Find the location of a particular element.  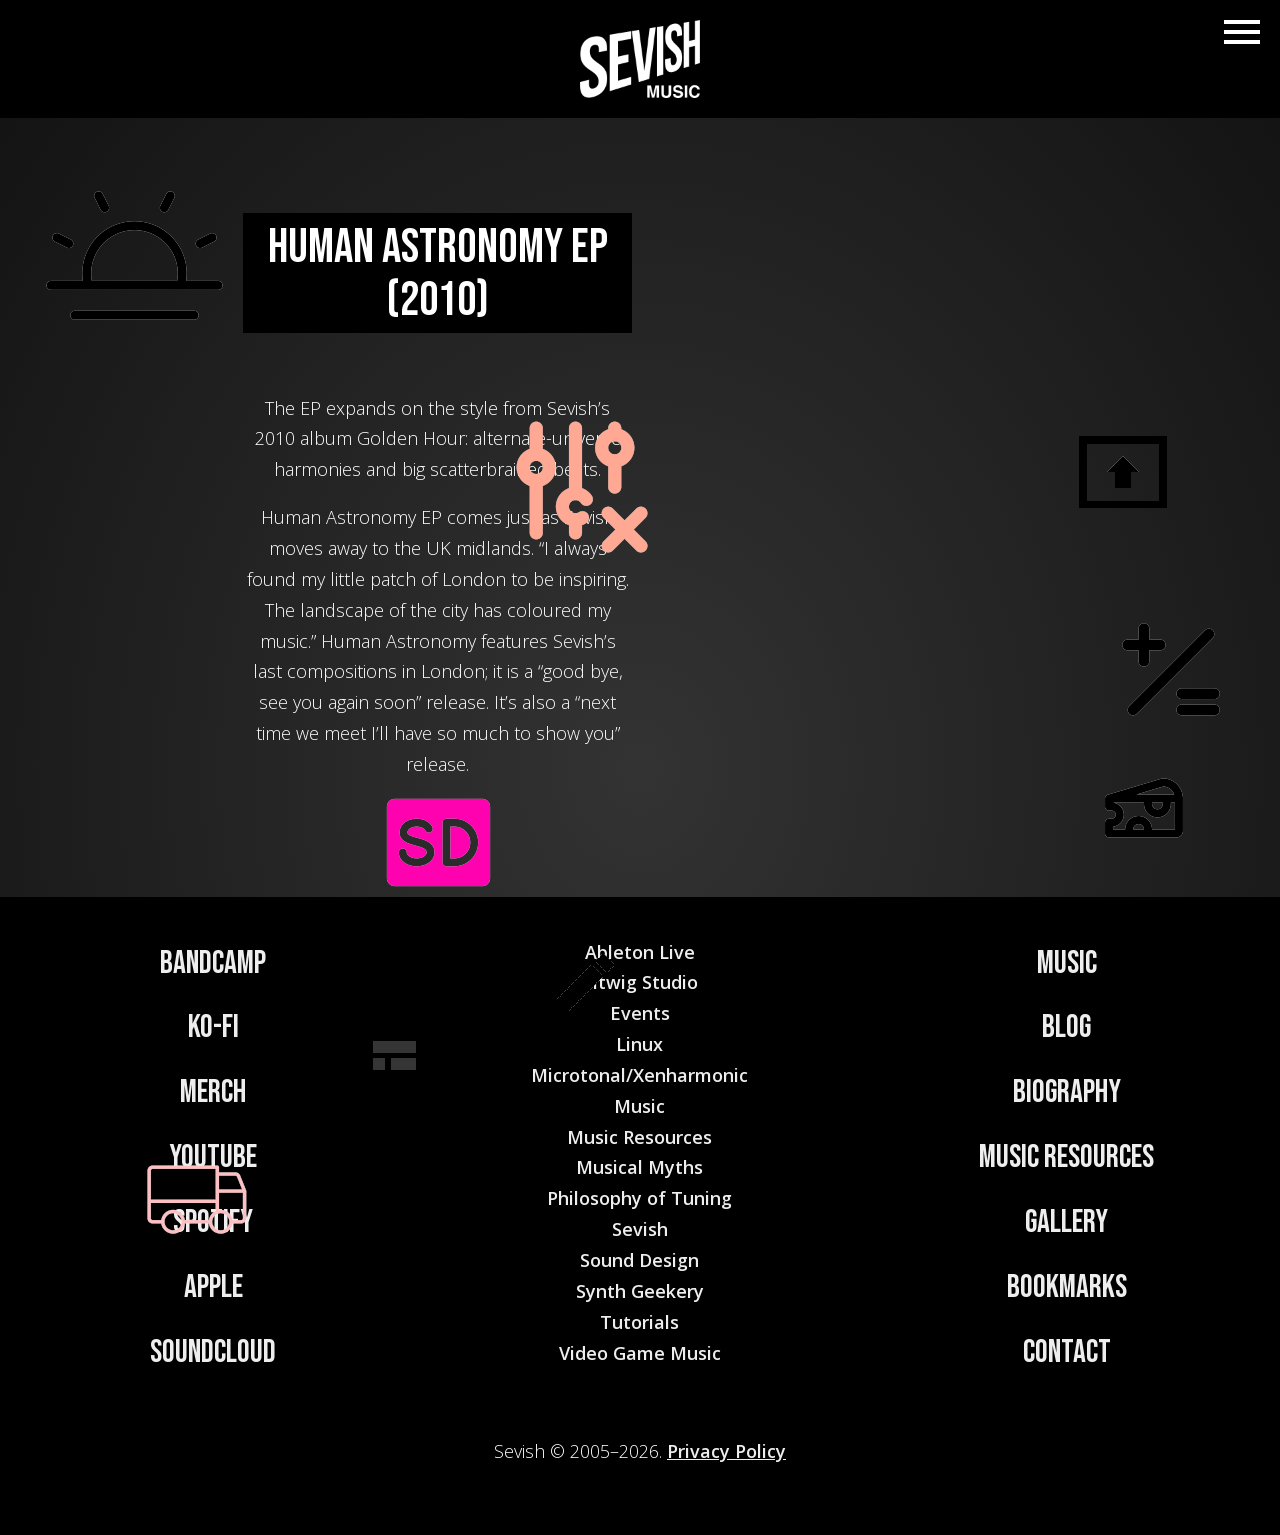

indicates dairy or cheese product category is located at coordinates (1144, 812).